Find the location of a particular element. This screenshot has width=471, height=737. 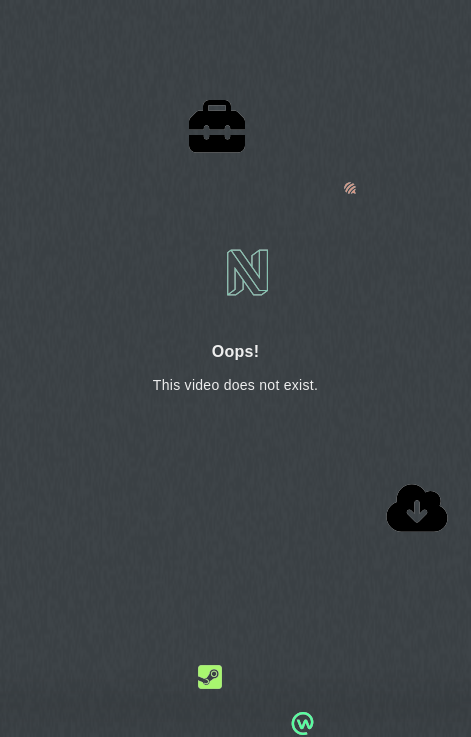

download file from cloud storage is located at coordinates (417, 508).